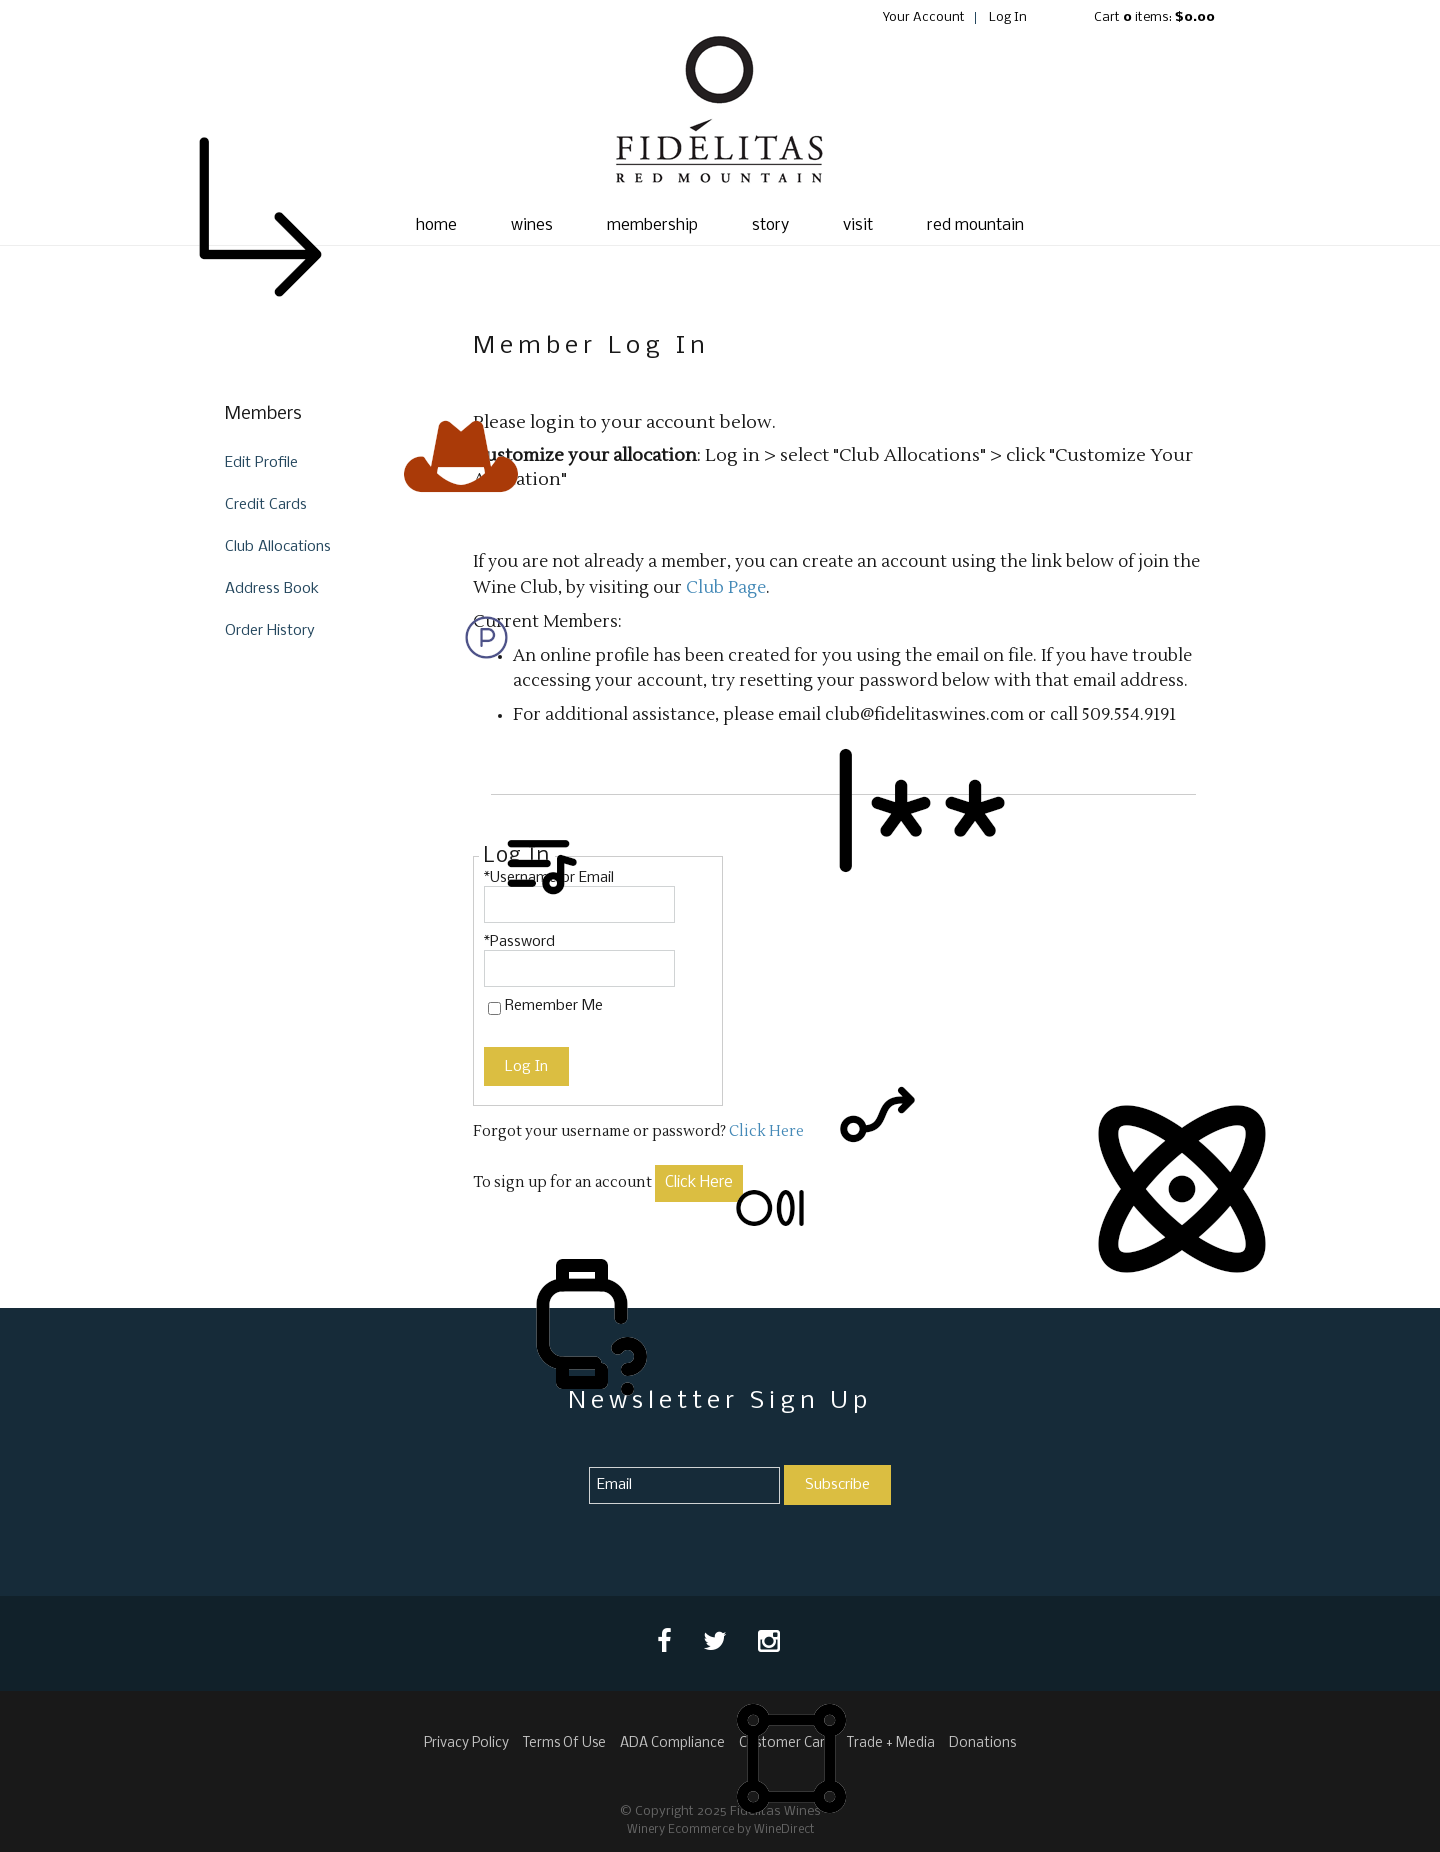 The image size is (1440, 1852). What do you see at coordinates (791, 1758) in the screenshot?
I see `access shape tools or drawing options` at bounding box center [791, 1758].